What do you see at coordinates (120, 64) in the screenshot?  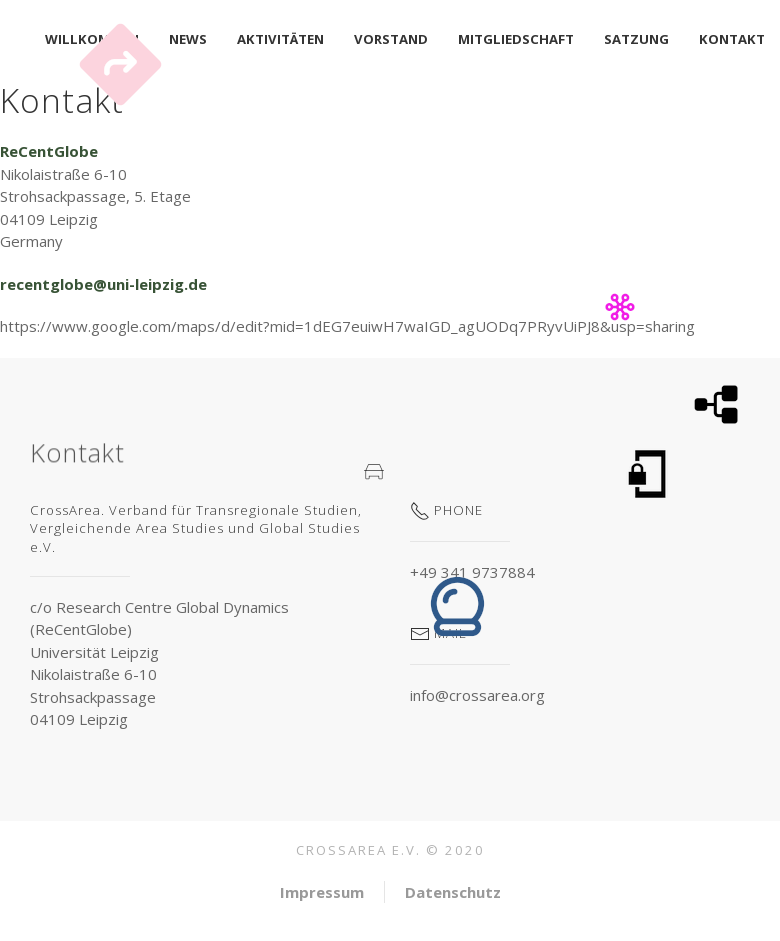 I see `navigate to directions or routing options` at bounding box center [120, 64].